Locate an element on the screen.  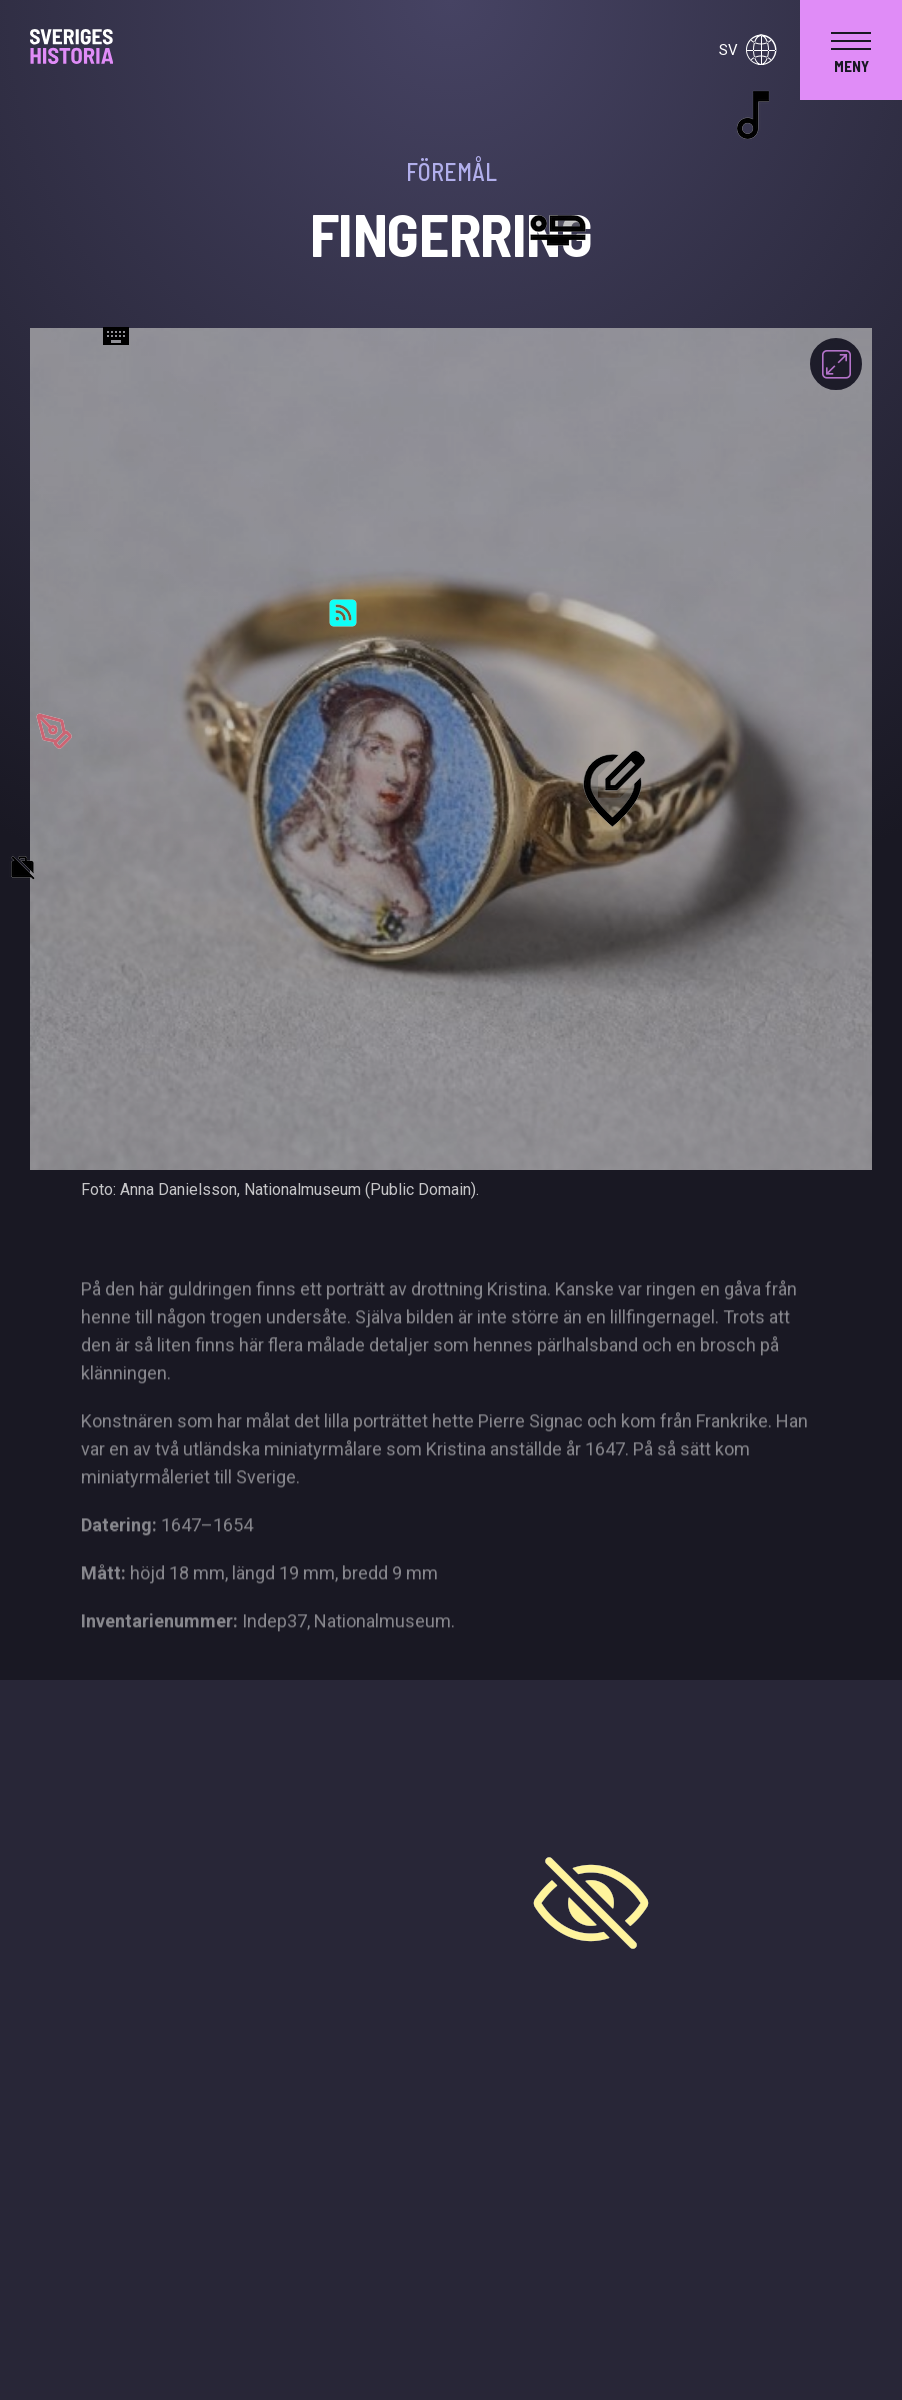
play or access audio content is located at coordinates (753, 115).